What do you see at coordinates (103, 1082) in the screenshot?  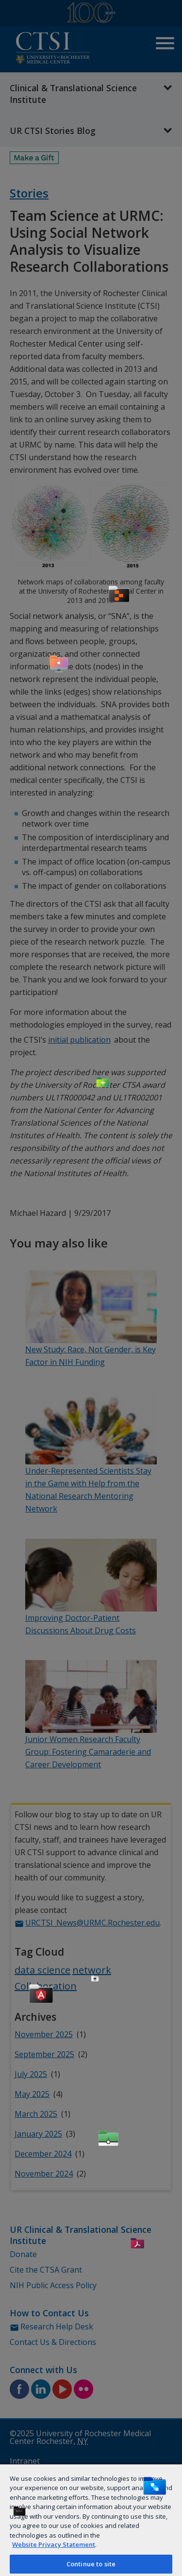 I see `open gamejolt games folder` at bounding box center [103, 1082].